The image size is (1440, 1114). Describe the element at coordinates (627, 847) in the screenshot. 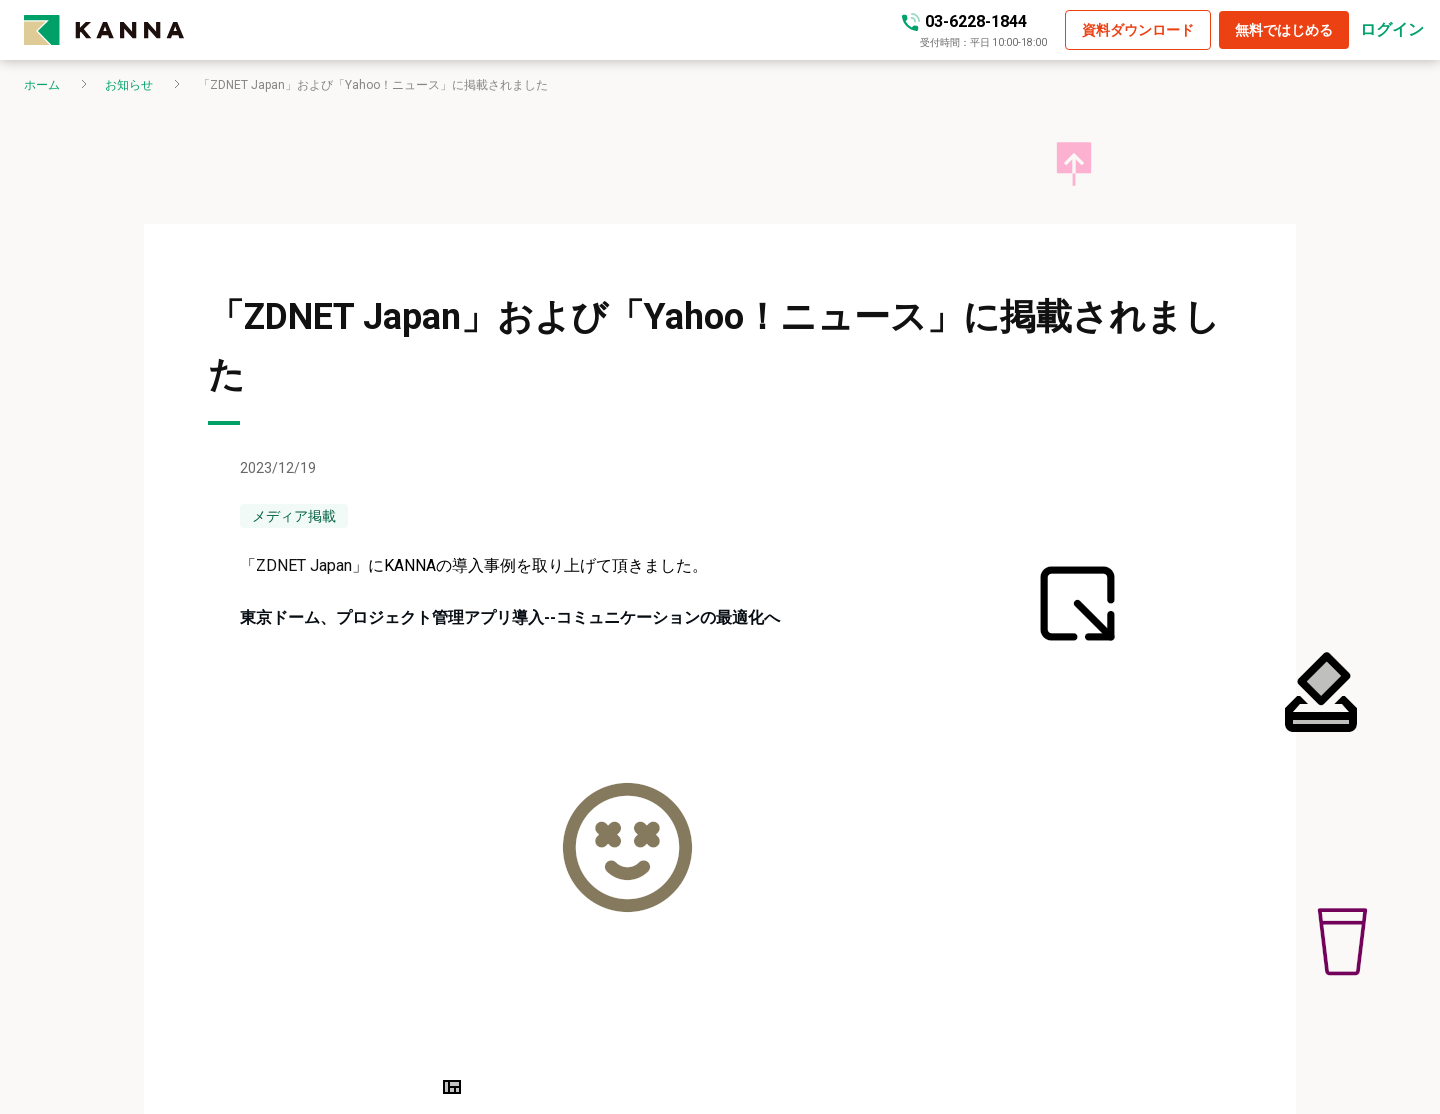

I see `indicates a dizzy or dazed state` at that location.